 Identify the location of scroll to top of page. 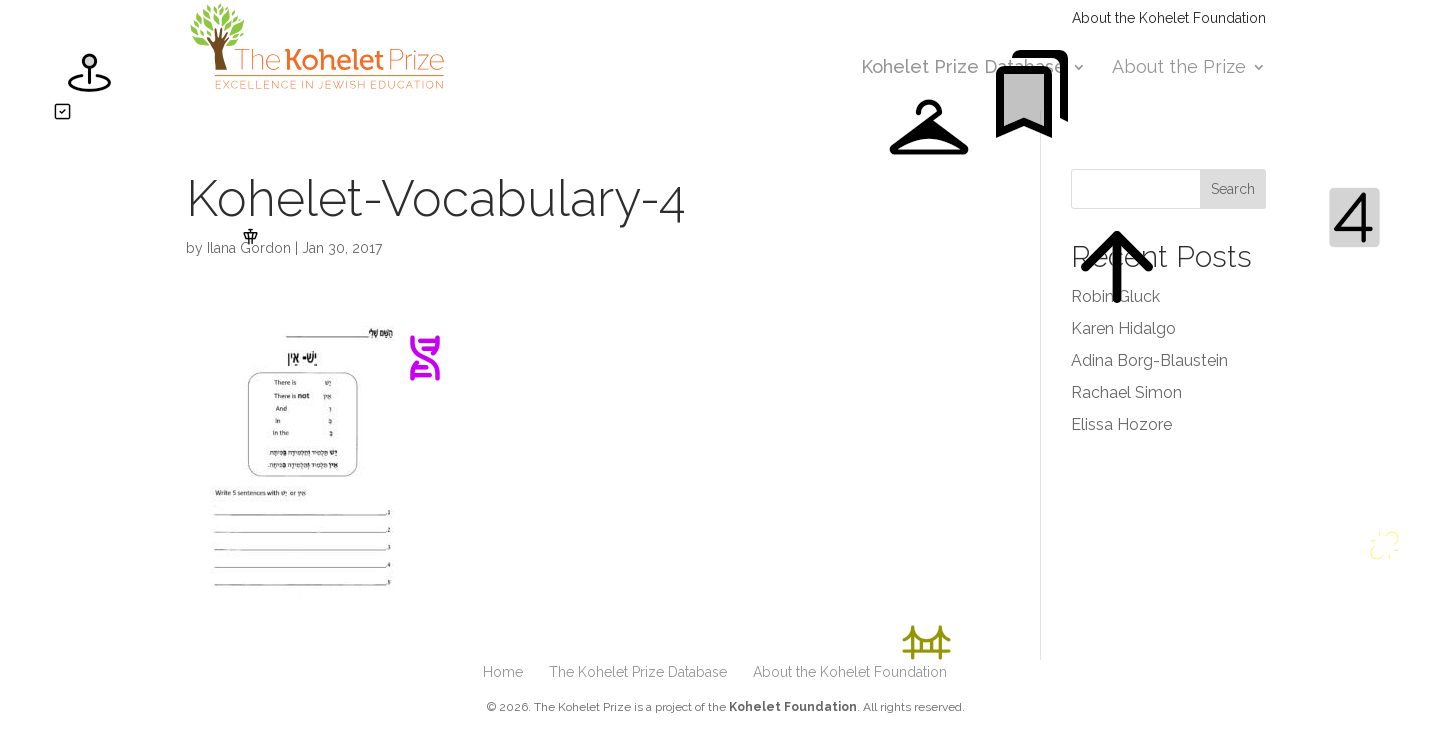
(1117, 267).